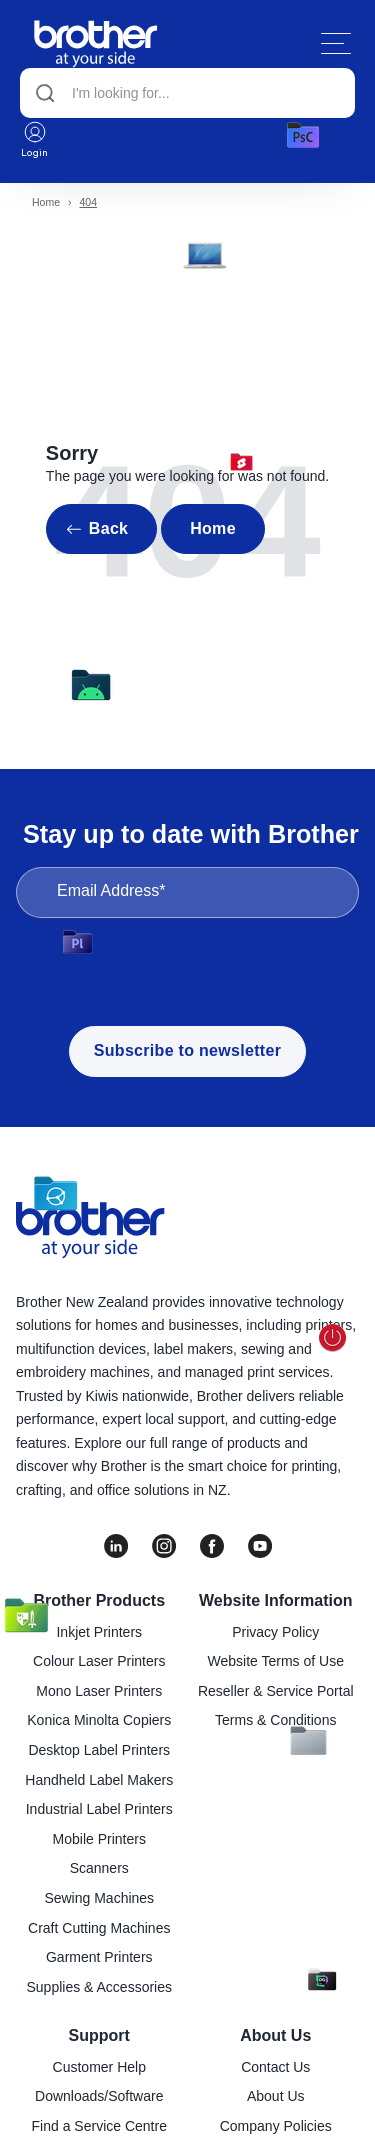  I want to click on open game development projects folder, so click(26, 1616).